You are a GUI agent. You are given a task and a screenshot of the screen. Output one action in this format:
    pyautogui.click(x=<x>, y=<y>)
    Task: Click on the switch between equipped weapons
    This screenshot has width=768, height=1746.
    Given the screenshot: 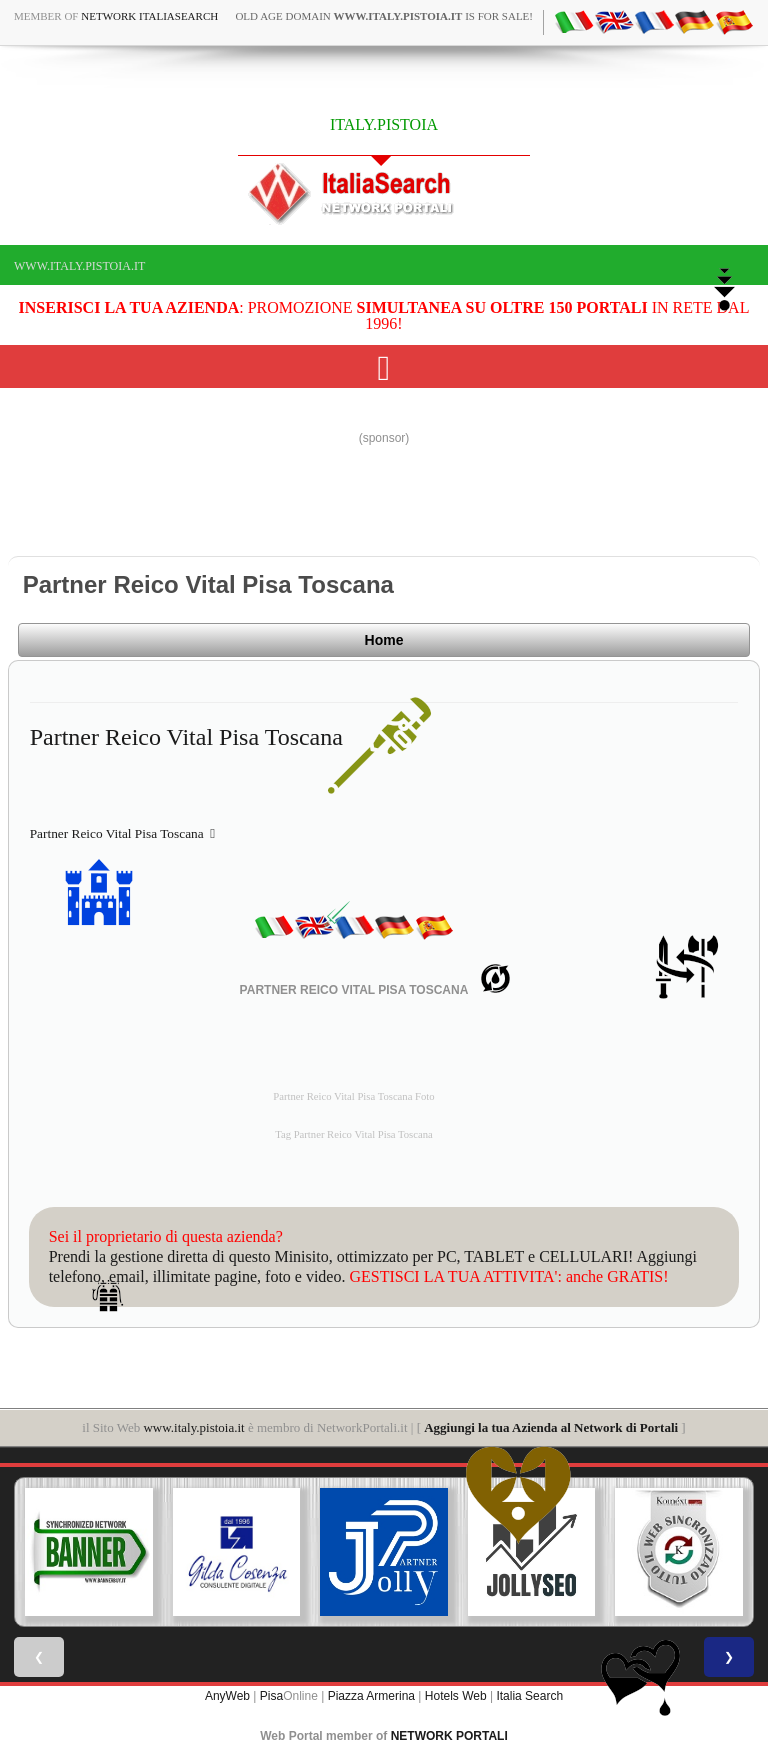 What is the action you would take?
    pyautogui.click(x=687, y=967)
    